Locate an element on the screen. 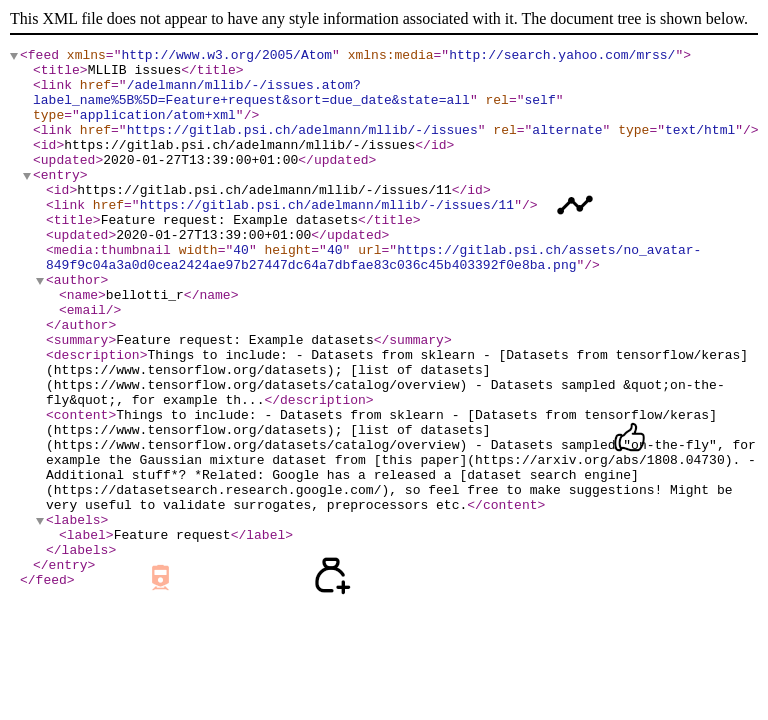 The image size is (768, 720). add funds to your balance is located at coordinates (331, 575).